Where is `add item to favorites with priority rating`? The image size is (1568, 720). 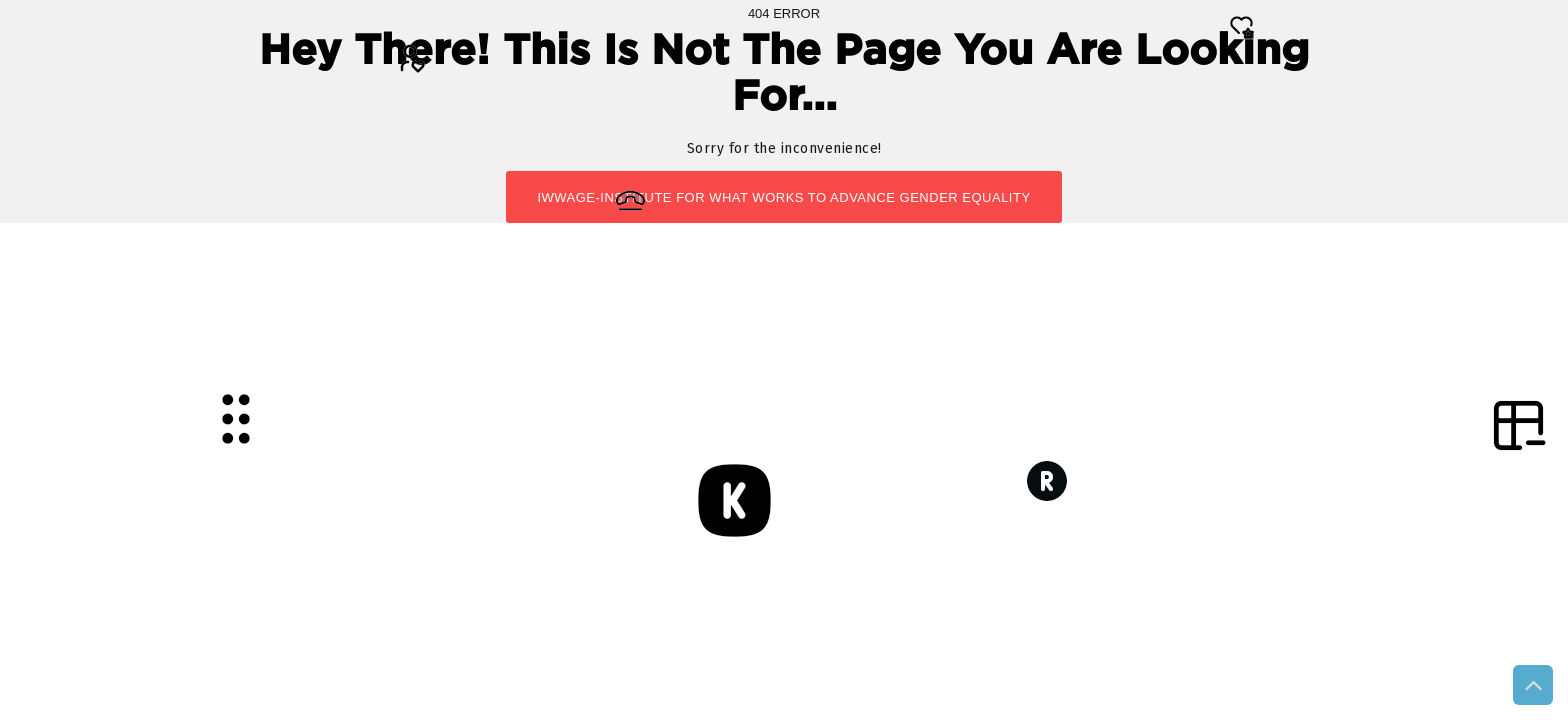
add item to favorites with priority rating is located at coordinates (1241, 26).